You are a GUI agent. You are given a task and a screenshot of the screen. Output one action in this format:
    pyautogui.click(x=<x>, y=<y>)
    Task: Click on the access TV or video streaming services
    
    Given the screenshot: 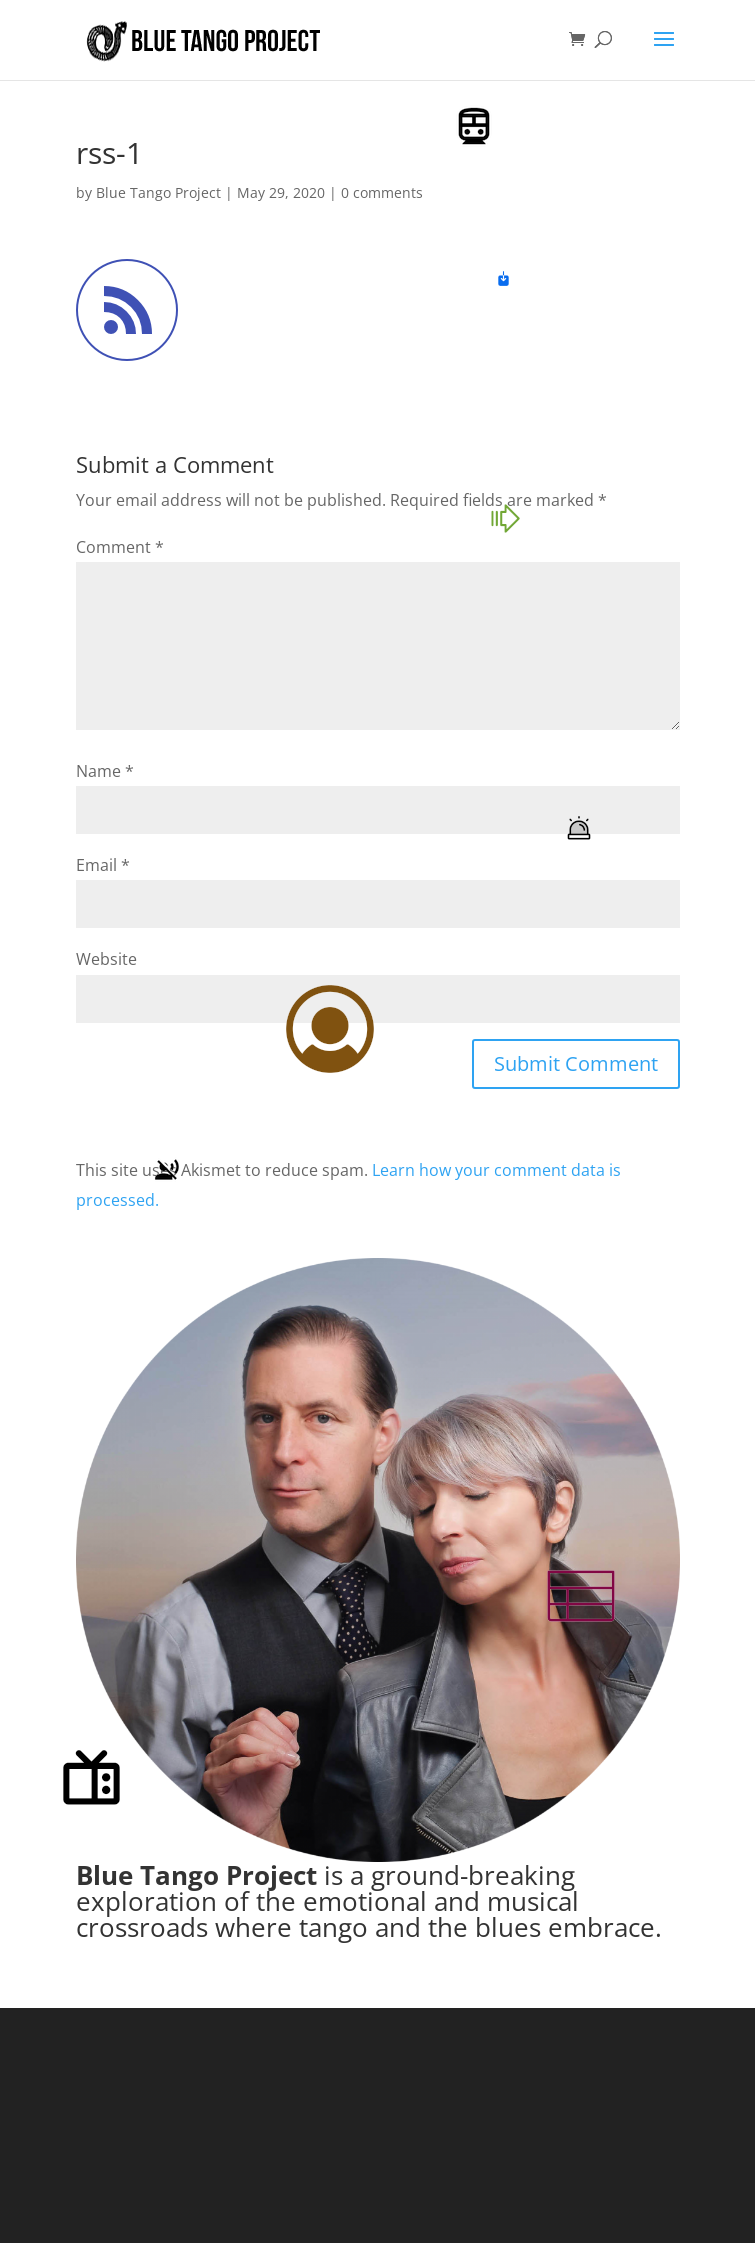 What is the action you would take?
    pyautogui.click(x=91, y=1780)
    